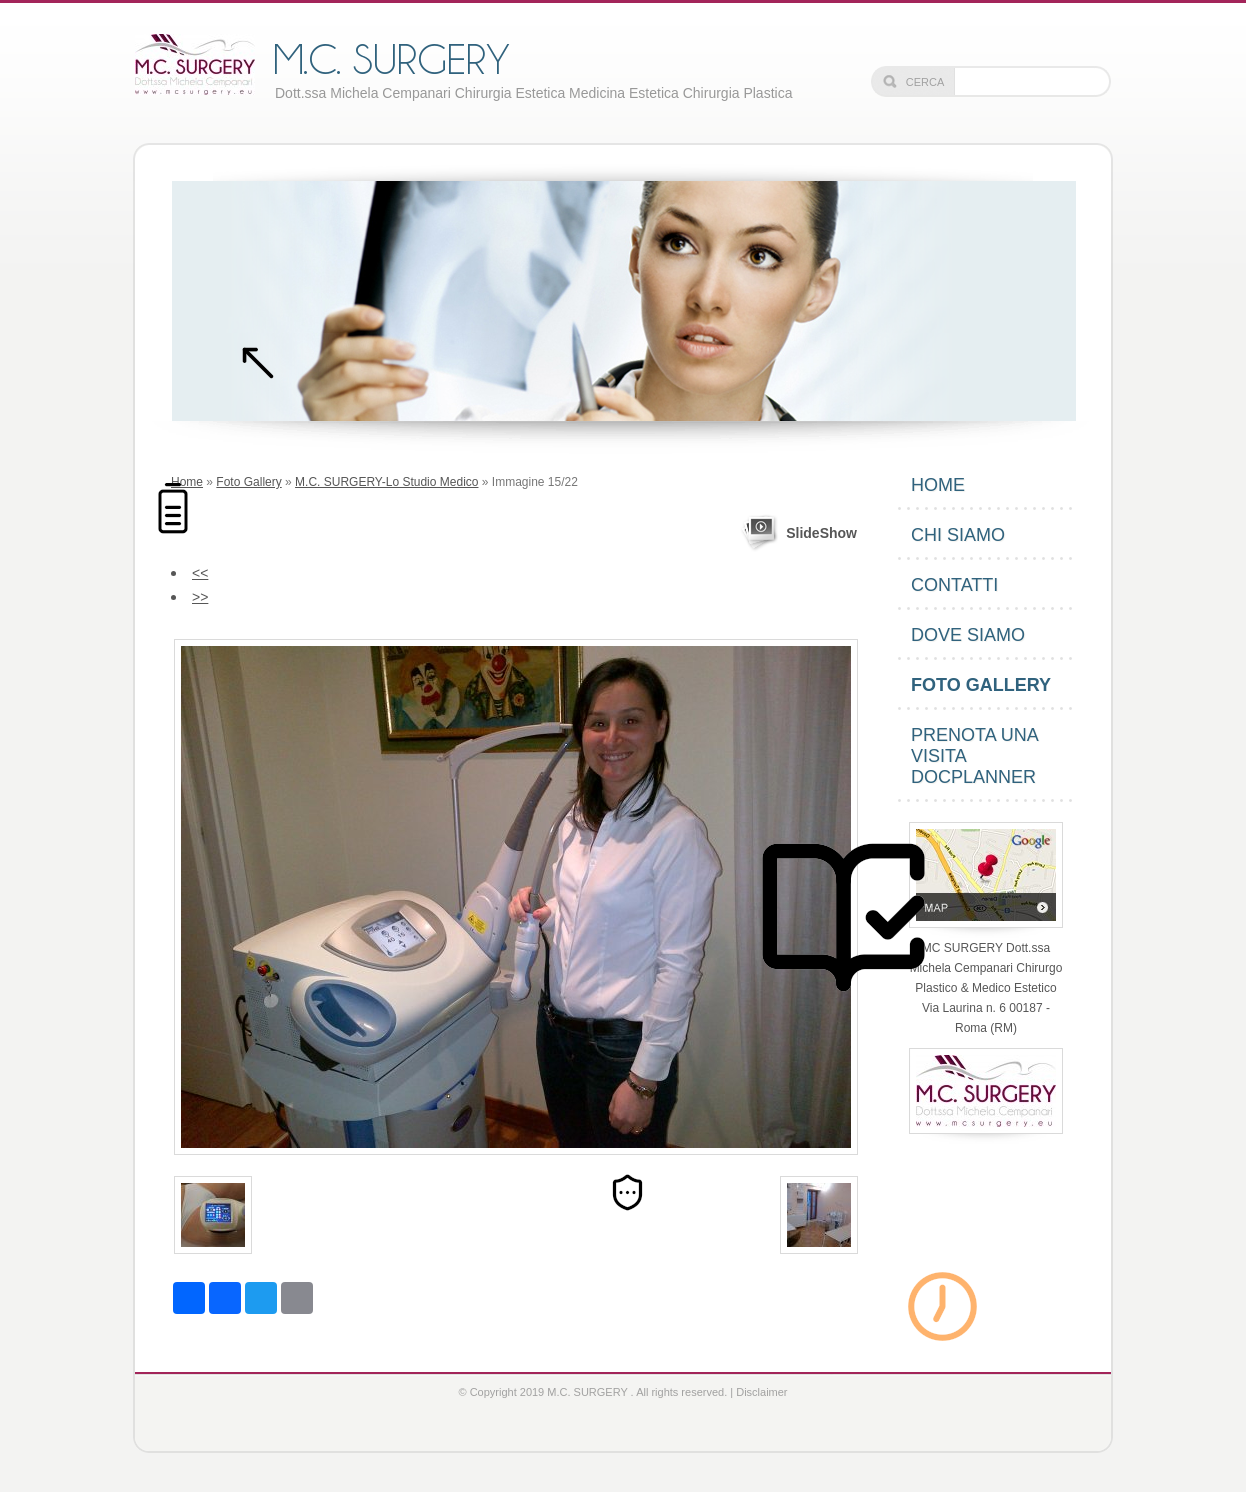 This screenshot has width=1246, height=1492. Describe the element at coordinates (173, 509) in the screenshot. I see `indicates high battery level` at that location.